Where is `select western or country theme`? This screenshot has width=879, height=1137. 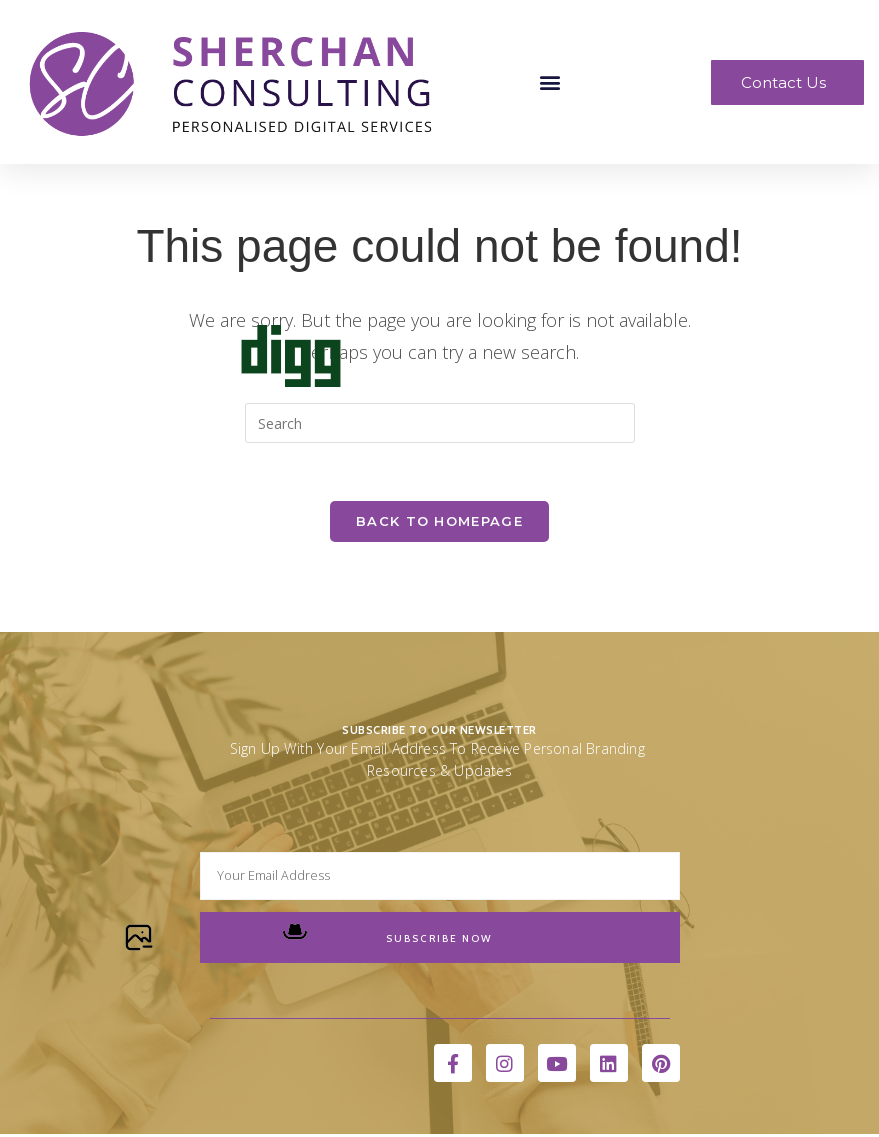 select western or country theme is located at coordinates (295, 932).